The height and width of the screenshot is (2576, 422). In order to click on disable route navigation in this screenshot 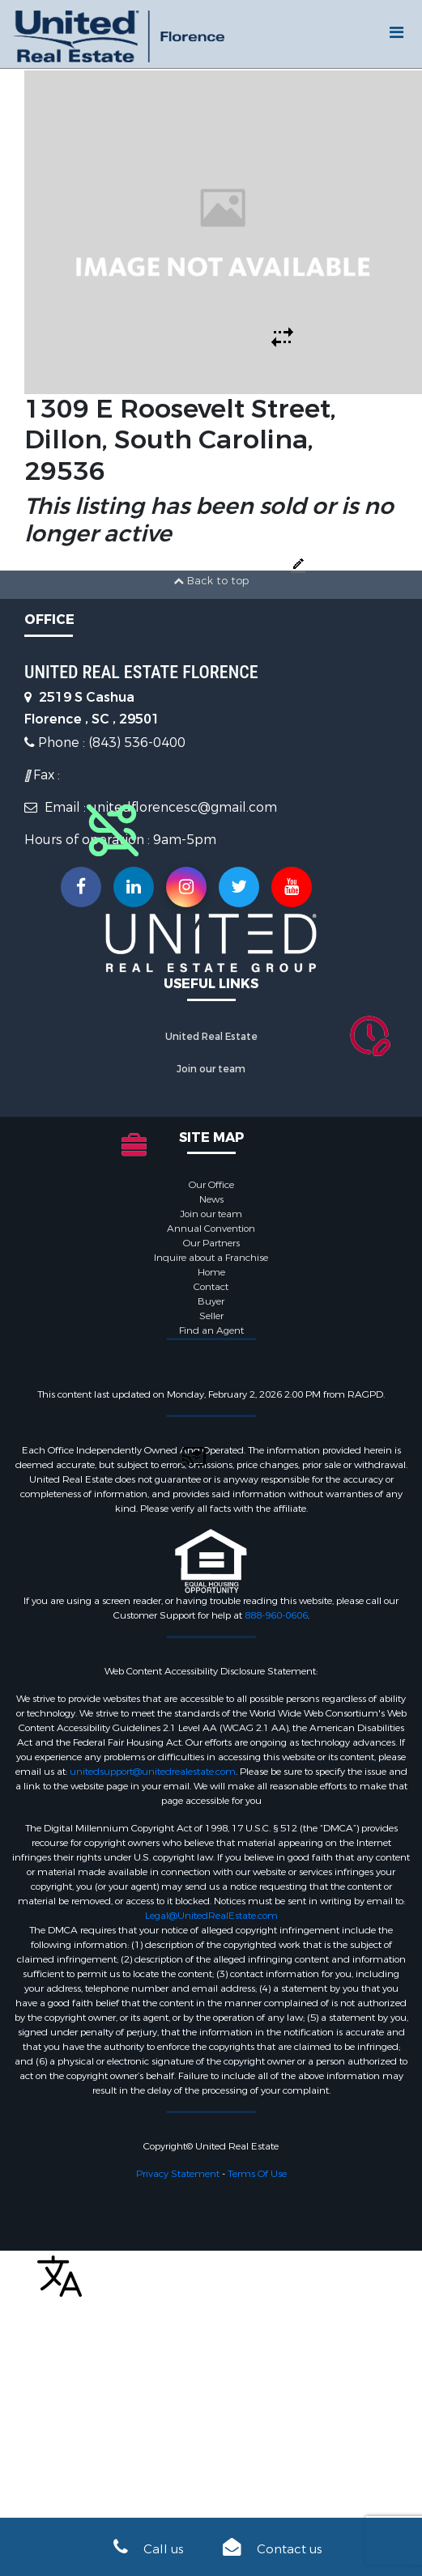, I will do `click(113, 830)`.